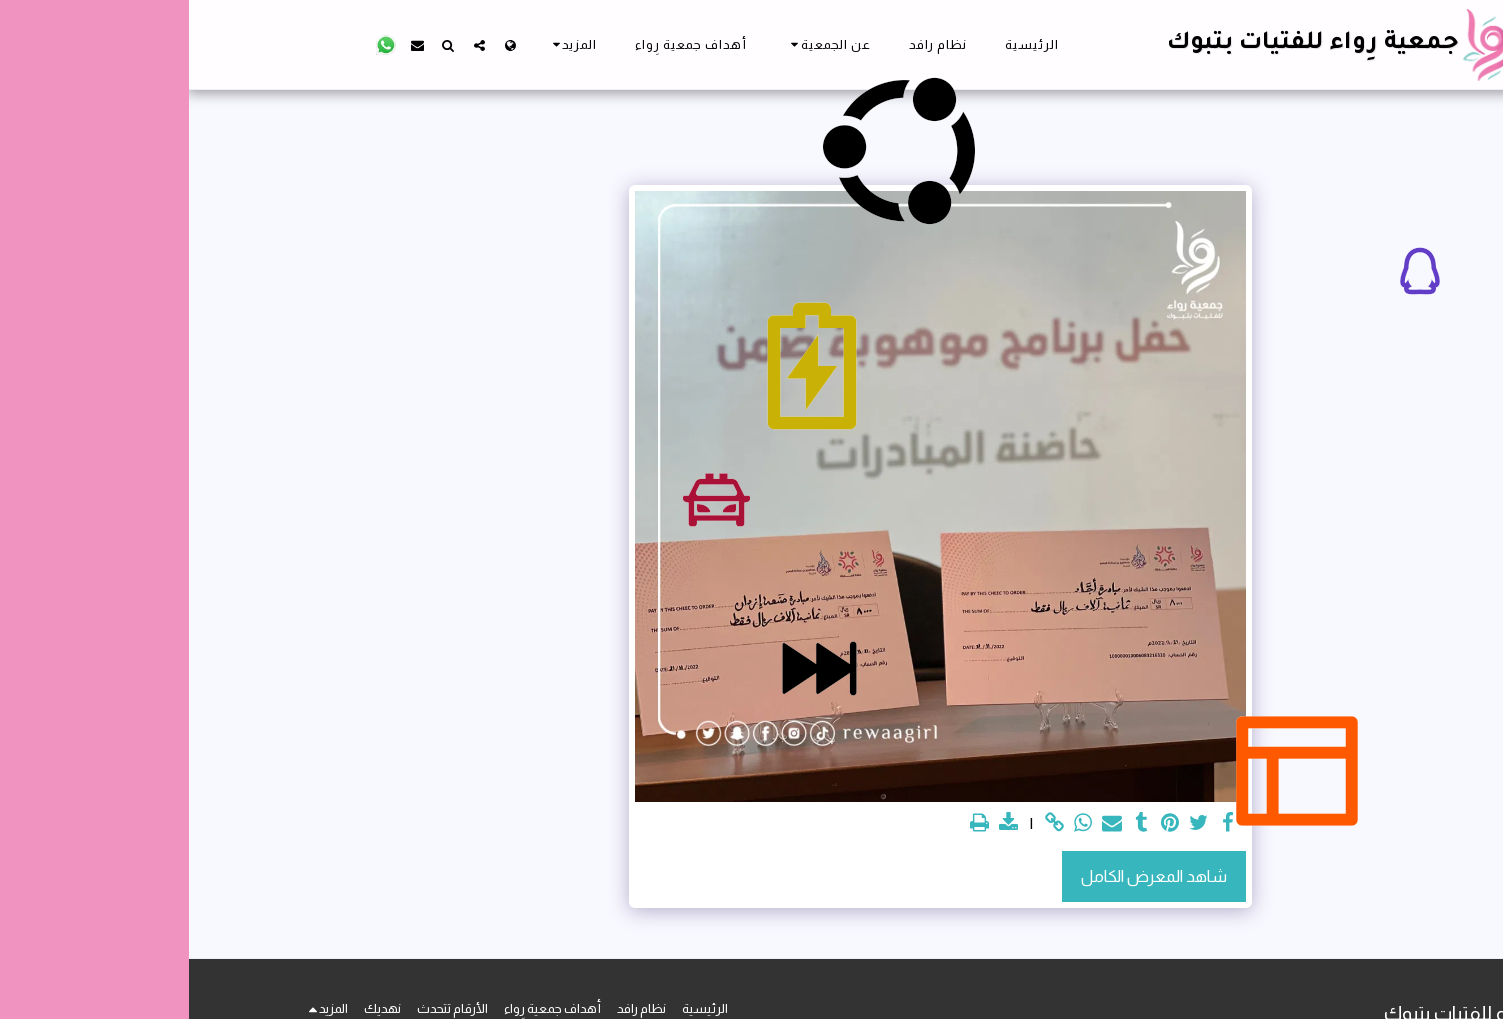 This screenshot has width=1503, height=1019. Describe the element at coordinates (1420, 271) in the screenshot. I see `open QQ messenger app` at that location.